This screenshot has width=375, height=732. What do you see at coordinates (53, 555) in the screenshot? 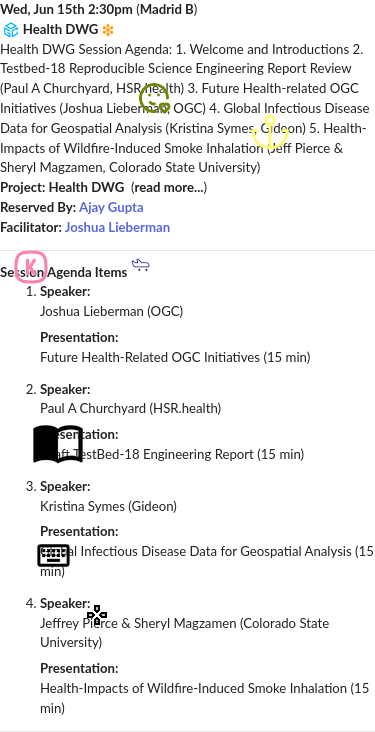
I see `open on-screen keyboard` at bounding box center [53, 555].